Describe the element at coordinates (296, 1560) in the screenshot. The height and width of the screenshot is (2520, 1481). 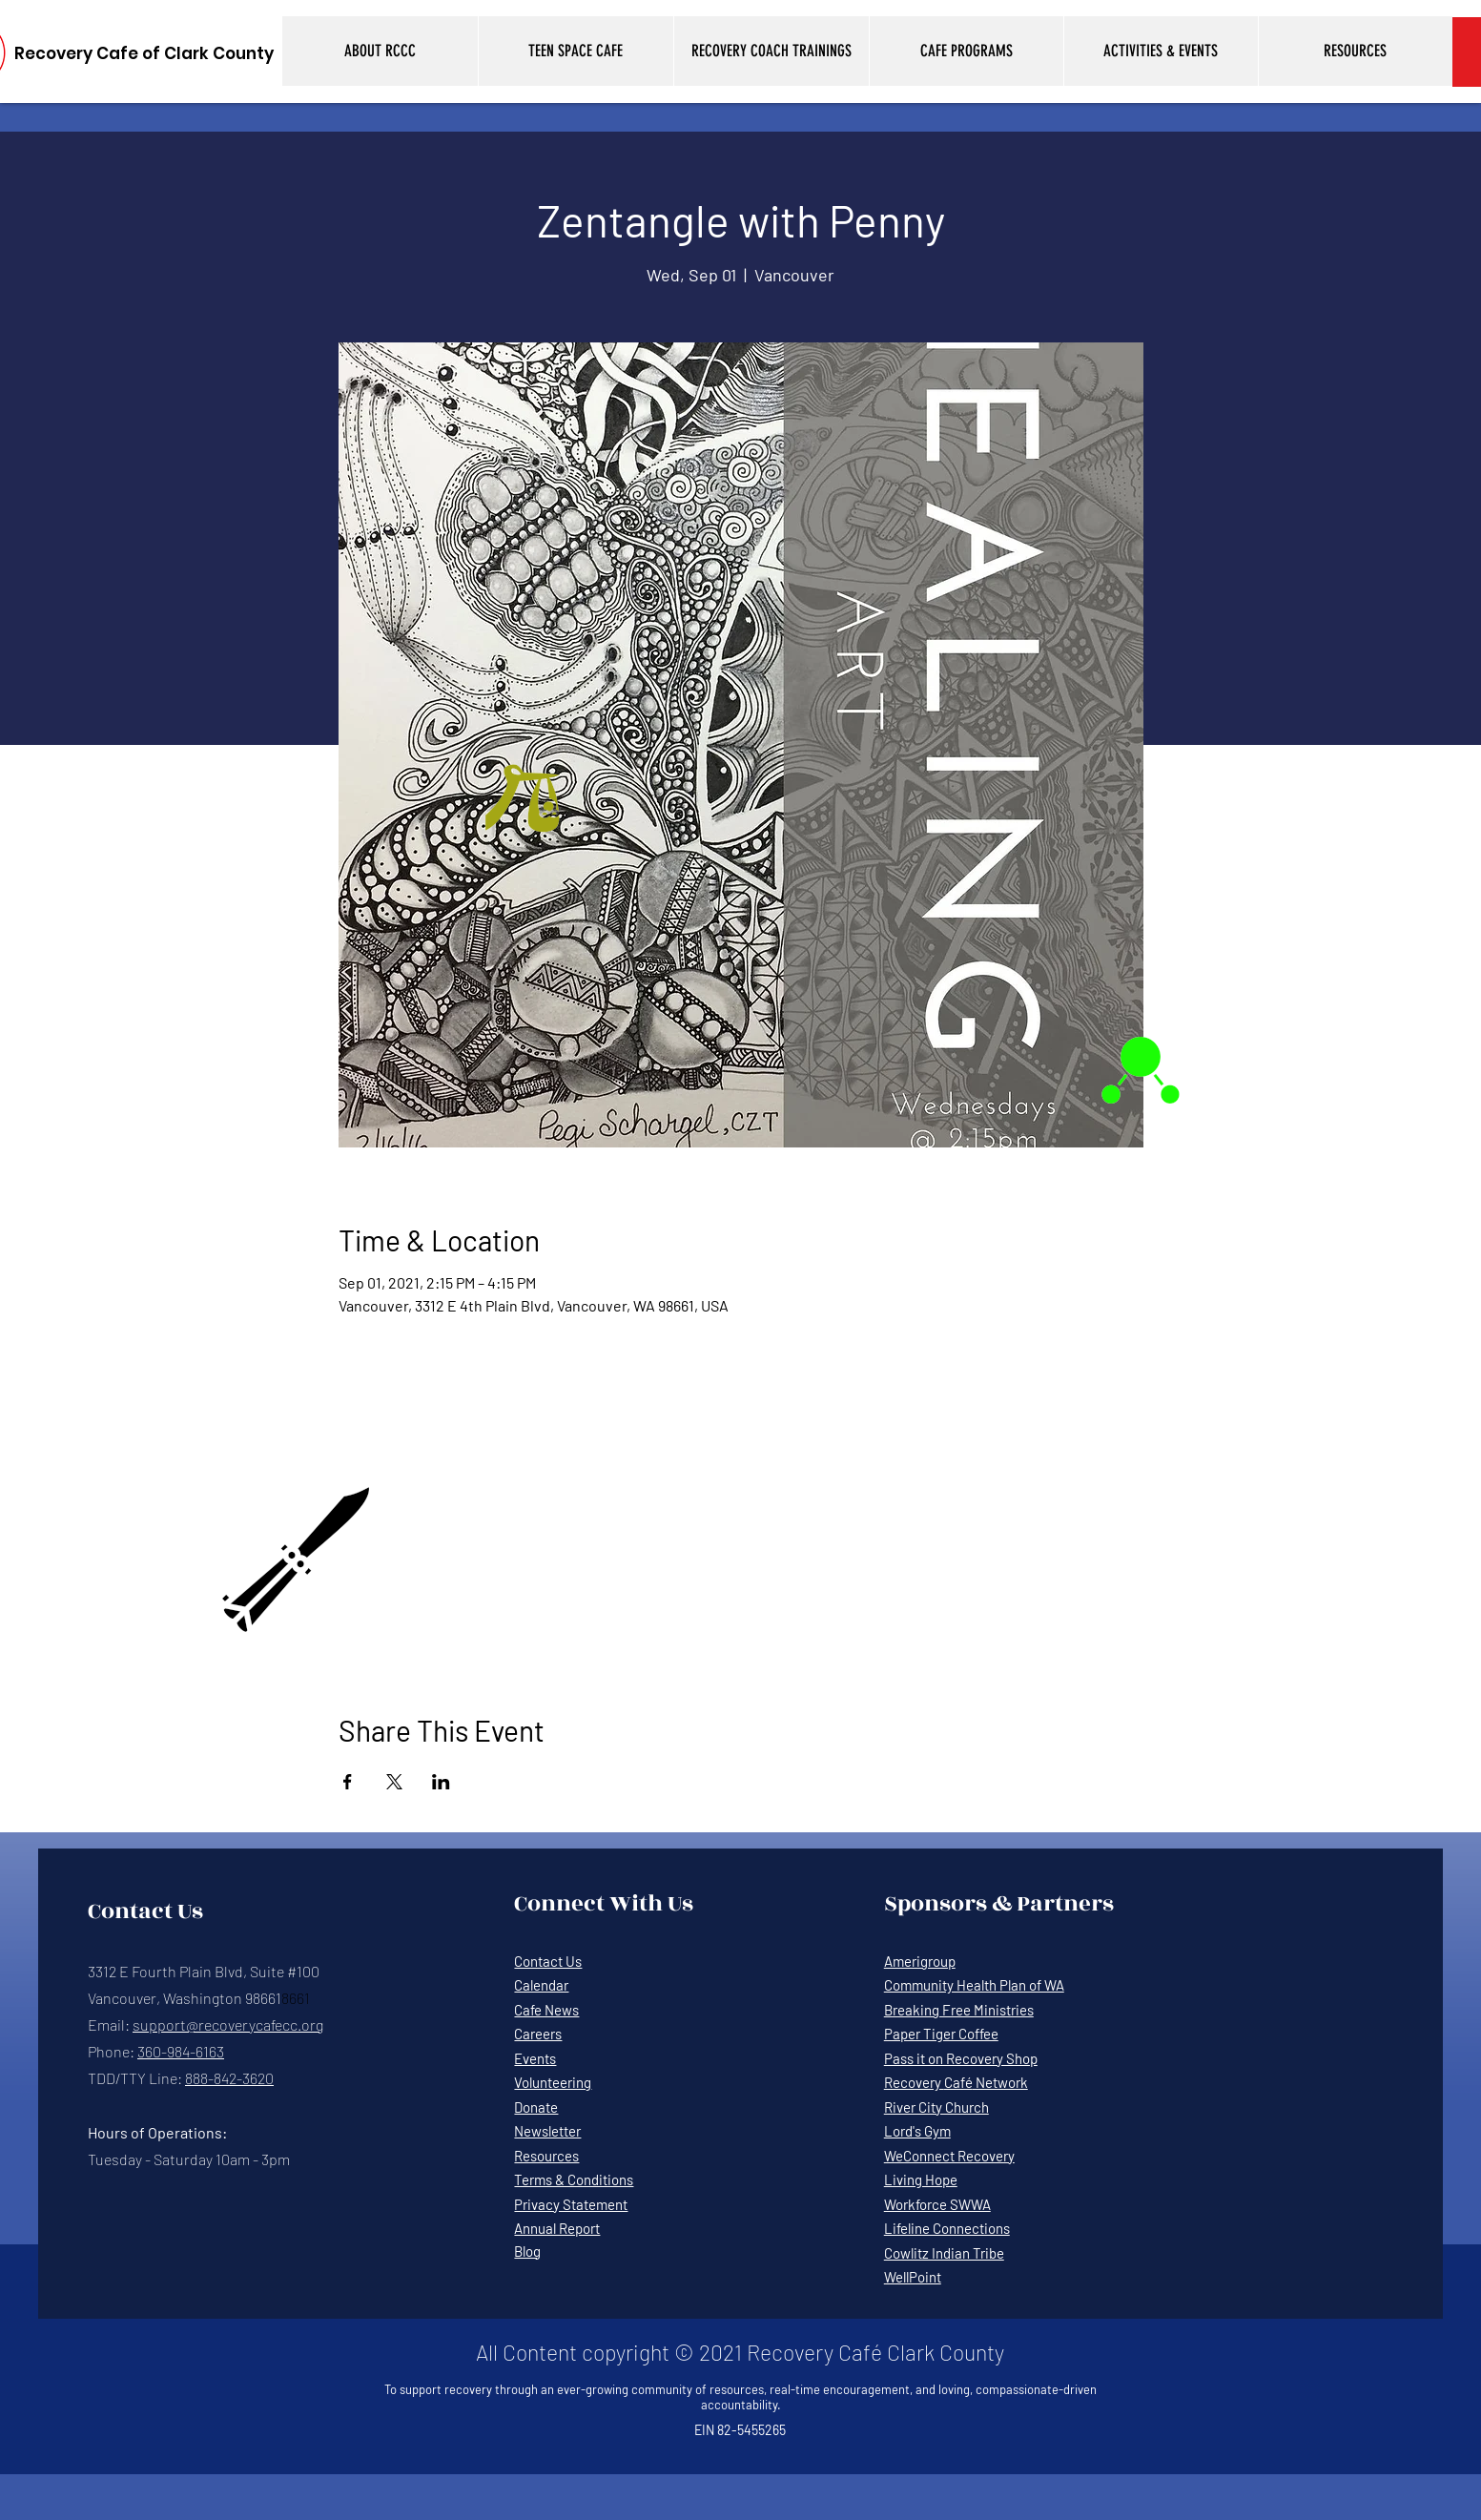
I see `select butterfly knife weapon or tool` at that location.